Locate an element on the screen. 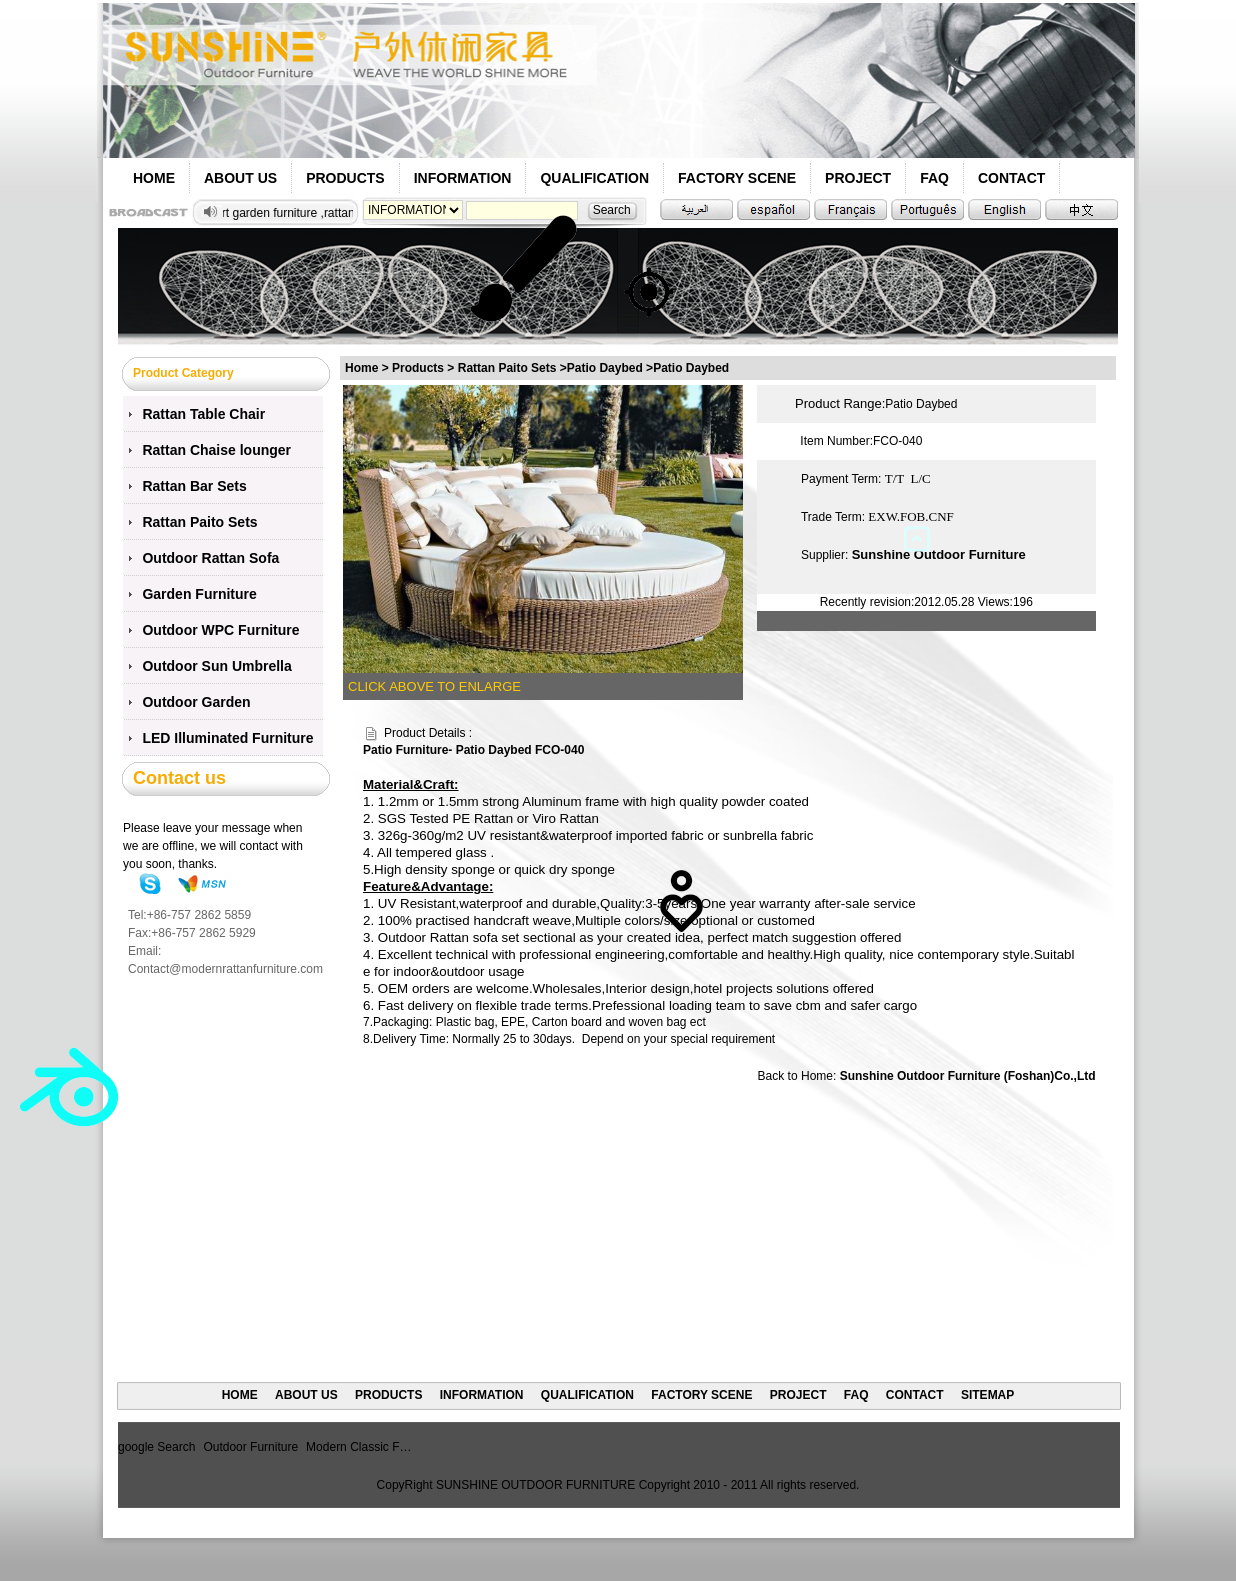  center map on your current location is located at coordinates (649, 292).